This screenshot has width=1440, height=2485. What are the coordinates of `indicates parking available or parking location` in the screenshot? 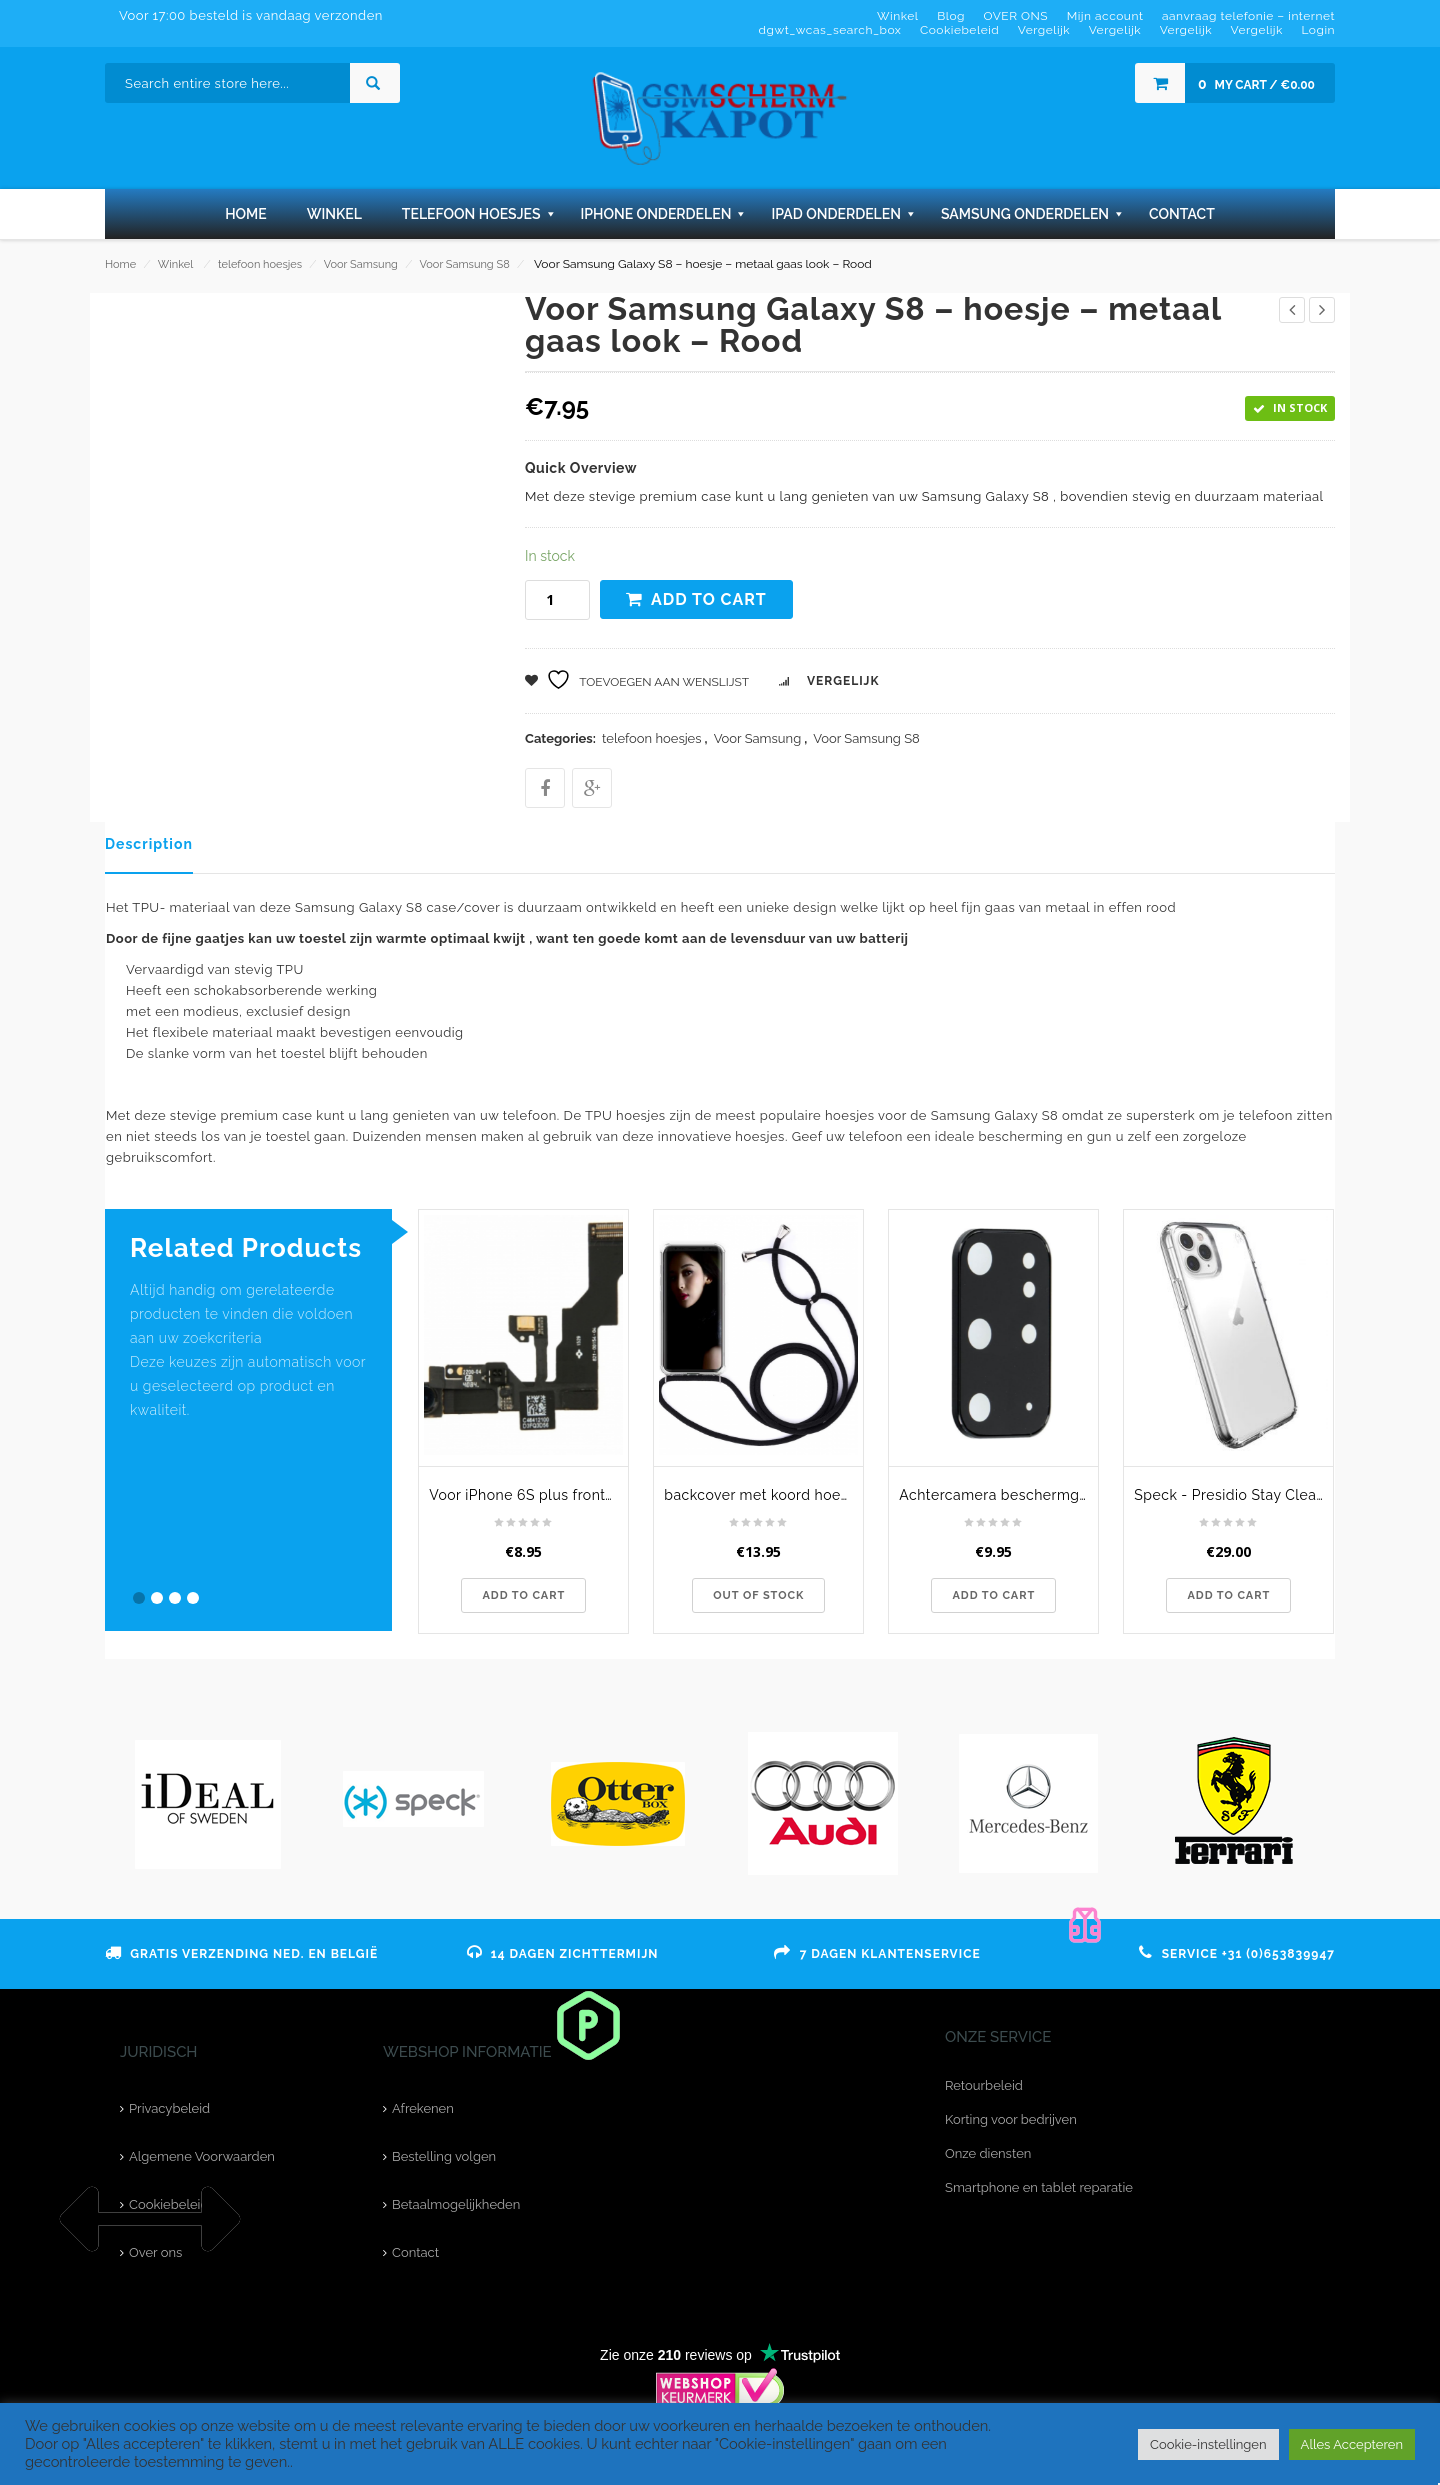 It's located at (588, 2025).